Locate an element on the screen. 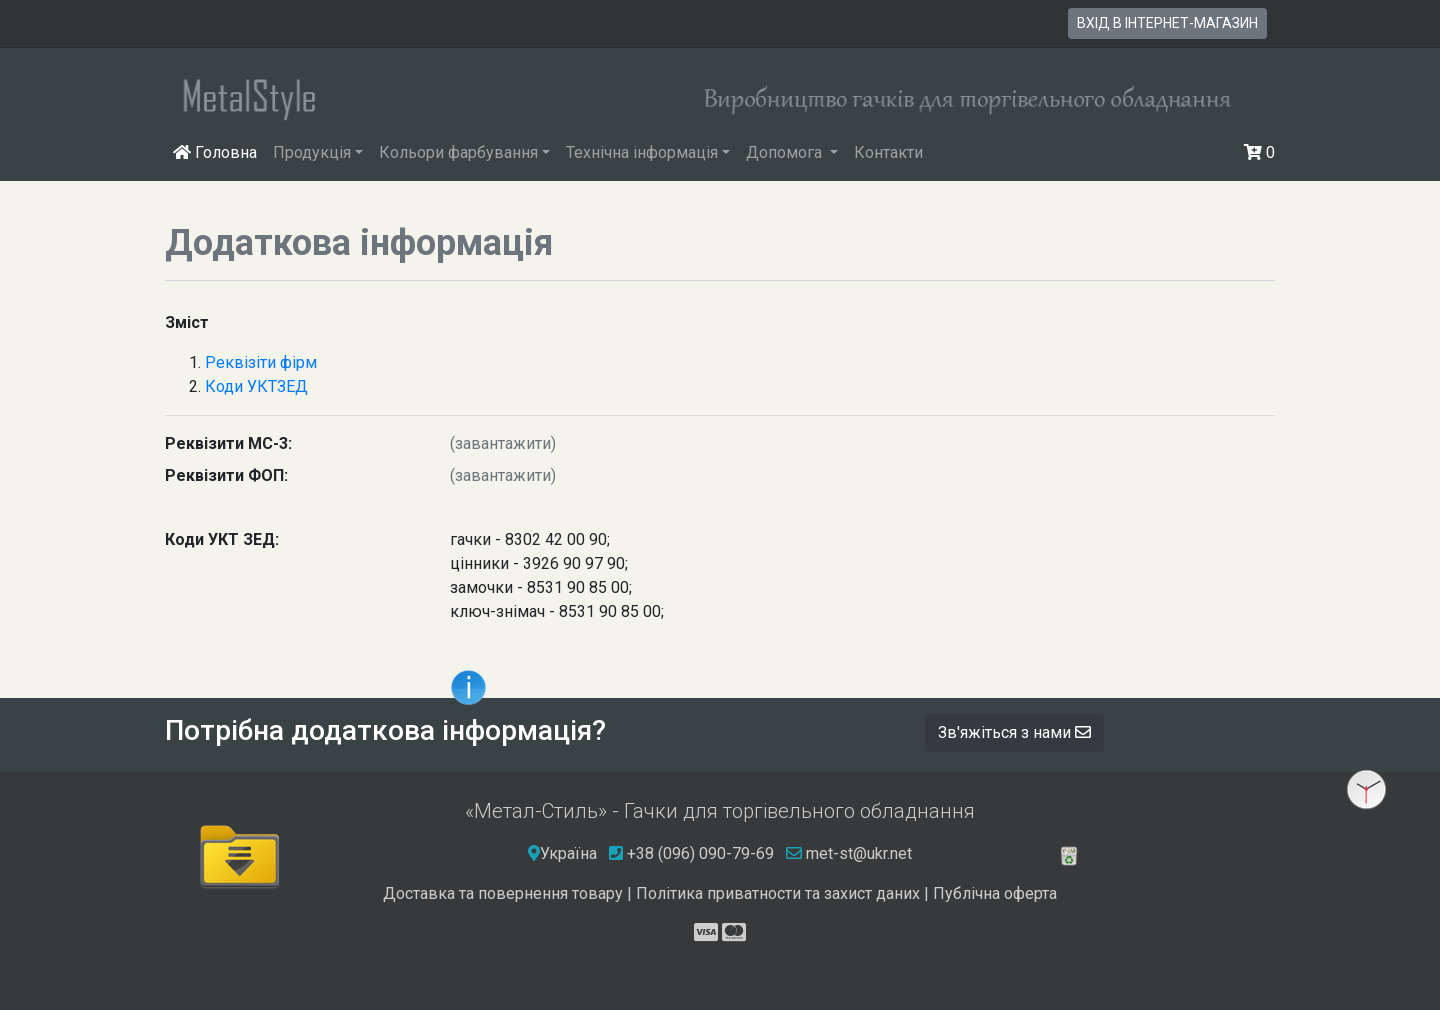  open your getgo download manager folder is located at coordinates (239, 858).